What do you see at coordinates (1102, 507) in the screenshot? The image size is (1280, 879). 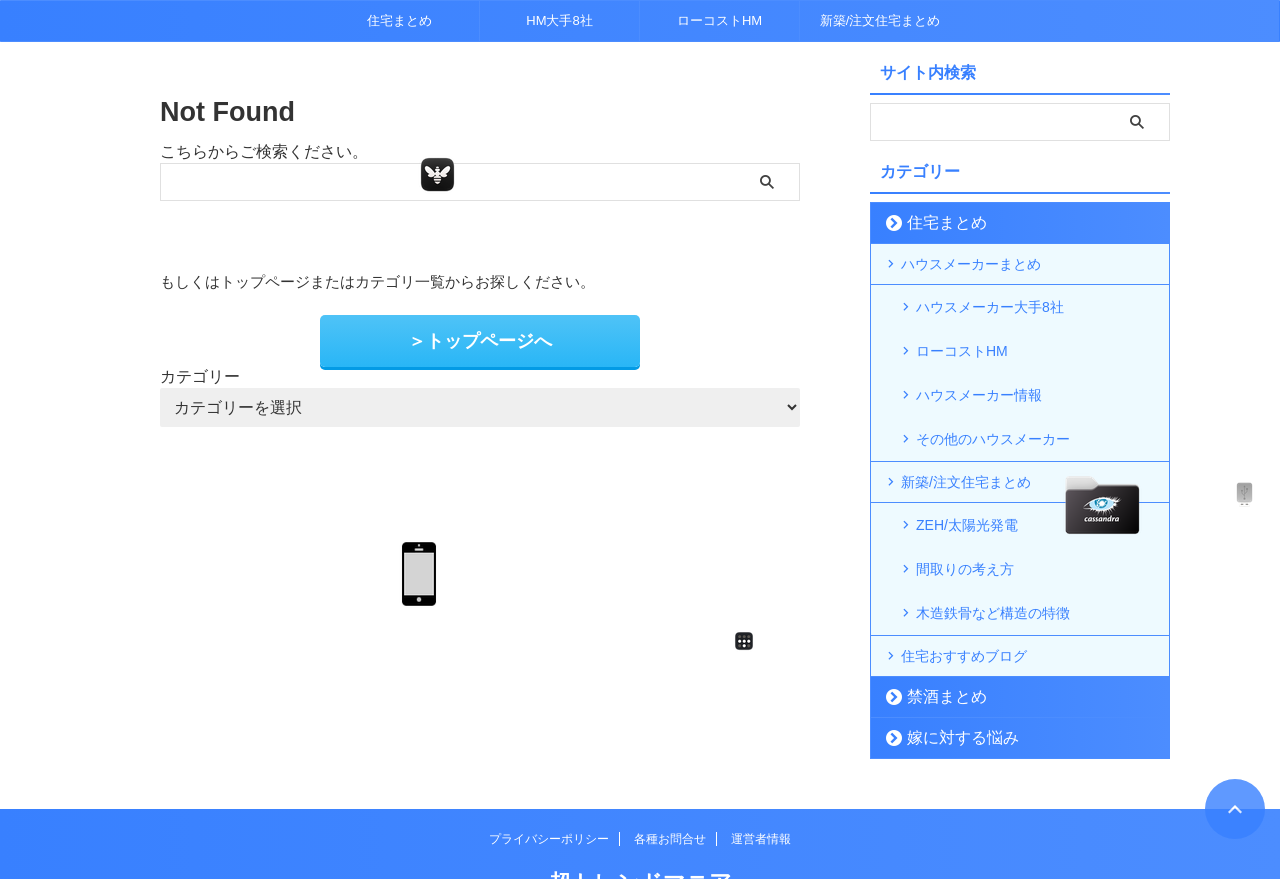 I see `open Cassandra database project folder` at bounding box center [1102, 507].